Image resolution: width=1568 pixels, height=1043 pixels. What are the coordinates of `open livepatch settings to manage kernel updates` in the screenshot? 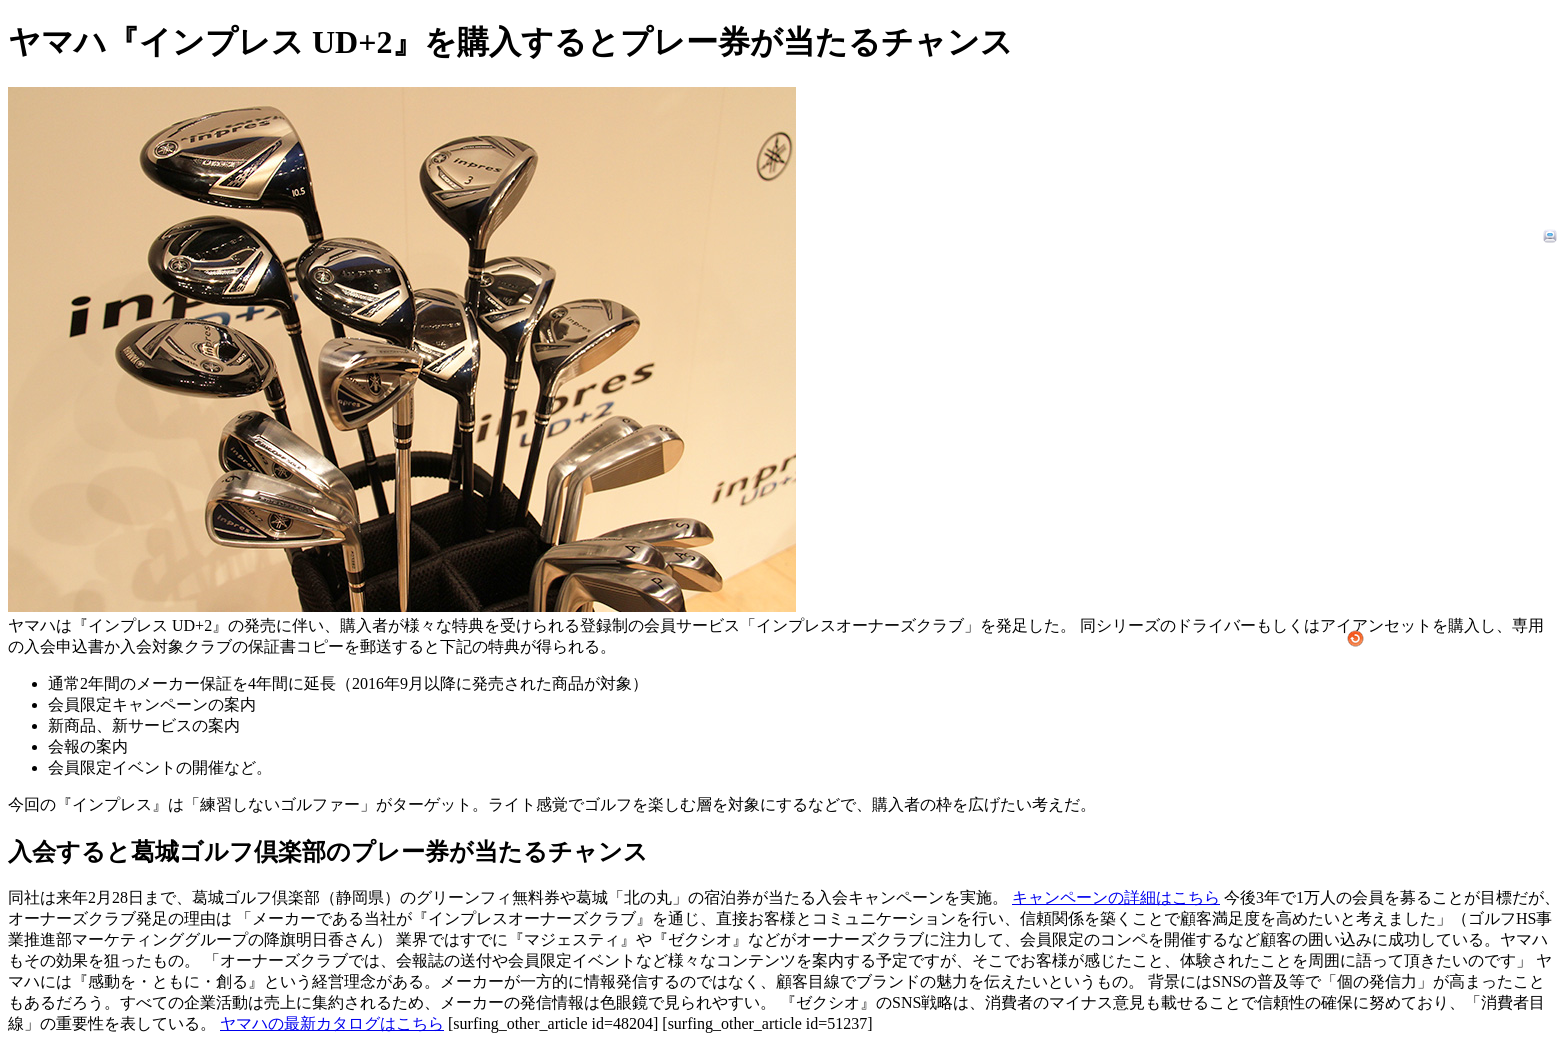 It's located at (1355, 638).